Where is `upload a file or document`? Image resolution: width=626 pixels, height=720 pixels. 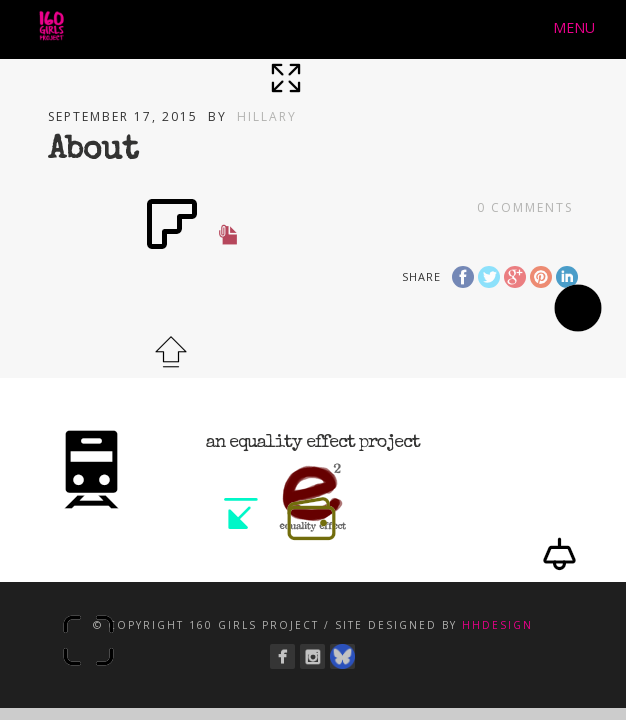
upload a file or document is located at coordinates (171, 353).